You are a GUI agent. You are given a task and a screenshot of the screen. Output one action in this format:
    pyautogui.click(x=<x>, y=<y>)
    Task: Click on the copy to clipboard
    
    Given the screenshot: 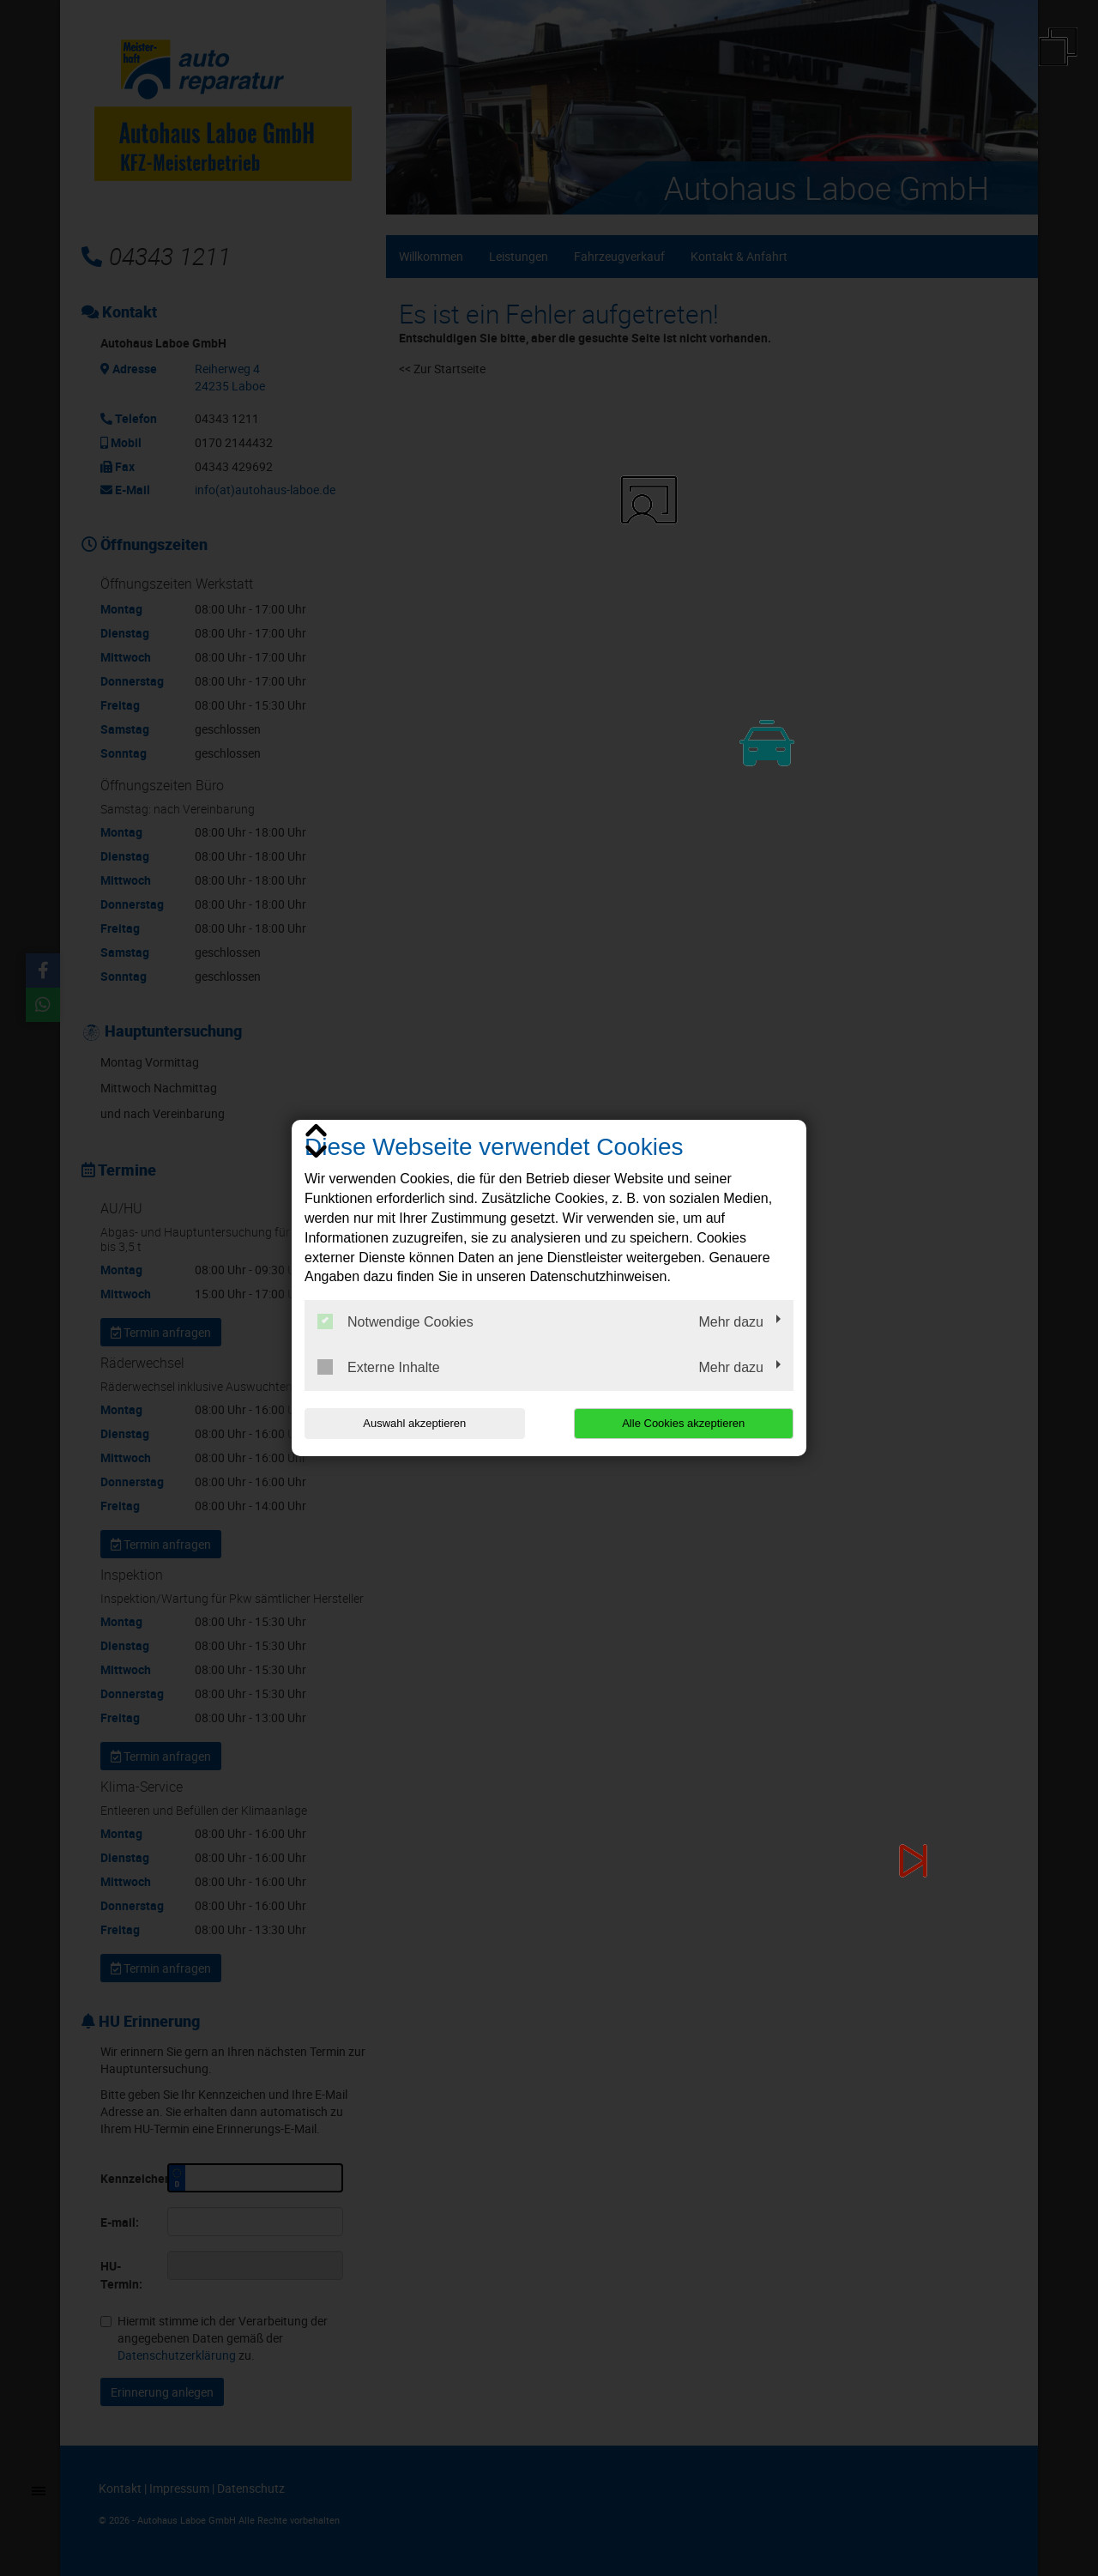 What is the action you would take?
    pyautogui.click(x=1058, y=46)
    